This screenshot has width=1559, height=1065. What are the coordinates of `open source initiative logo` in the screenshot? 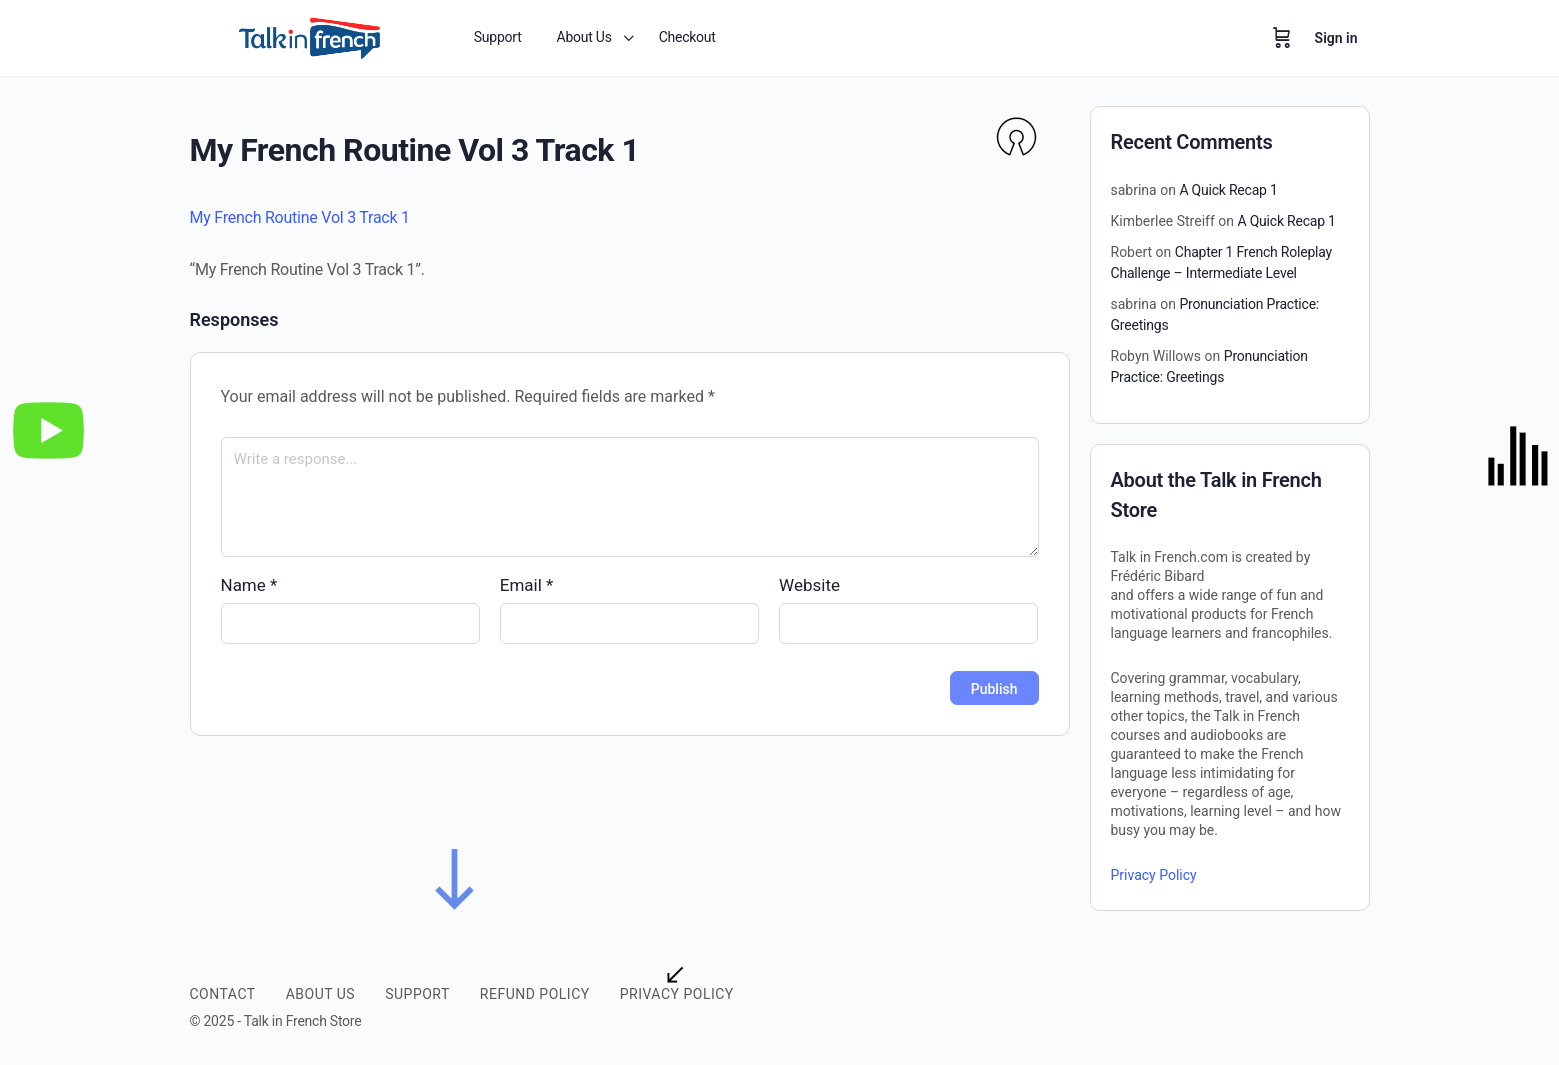 It's located at (1016, 136).